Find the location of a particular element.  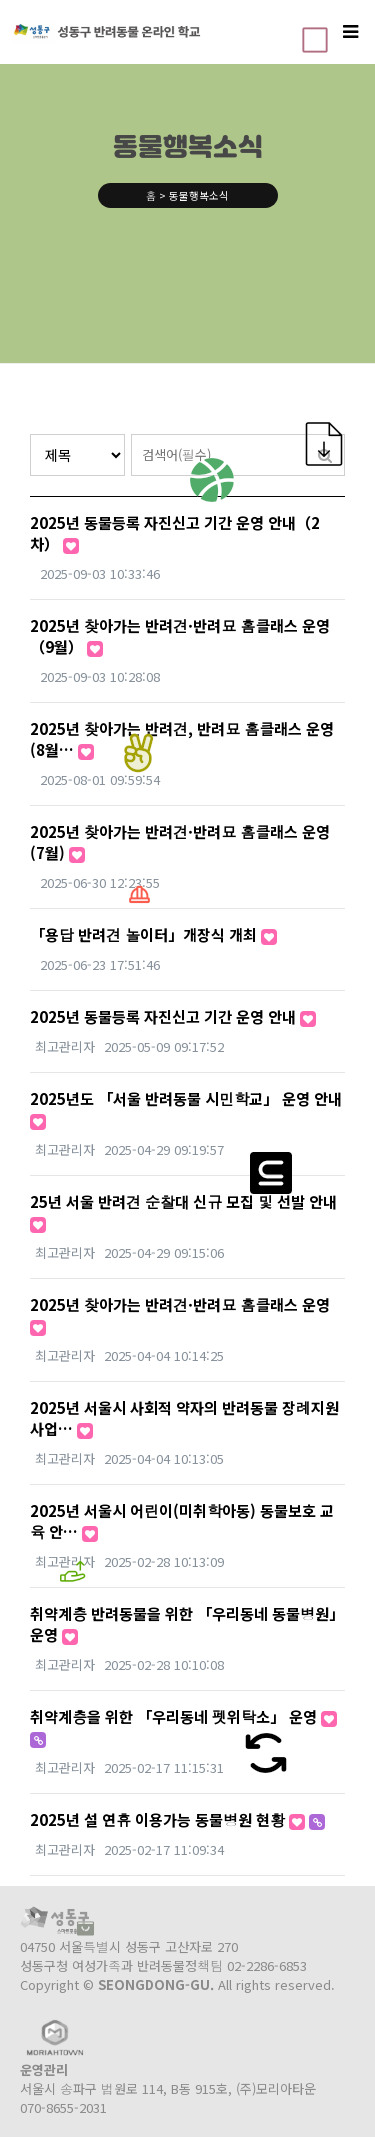

access construction or work site settings is located at coordinates (139, 895).